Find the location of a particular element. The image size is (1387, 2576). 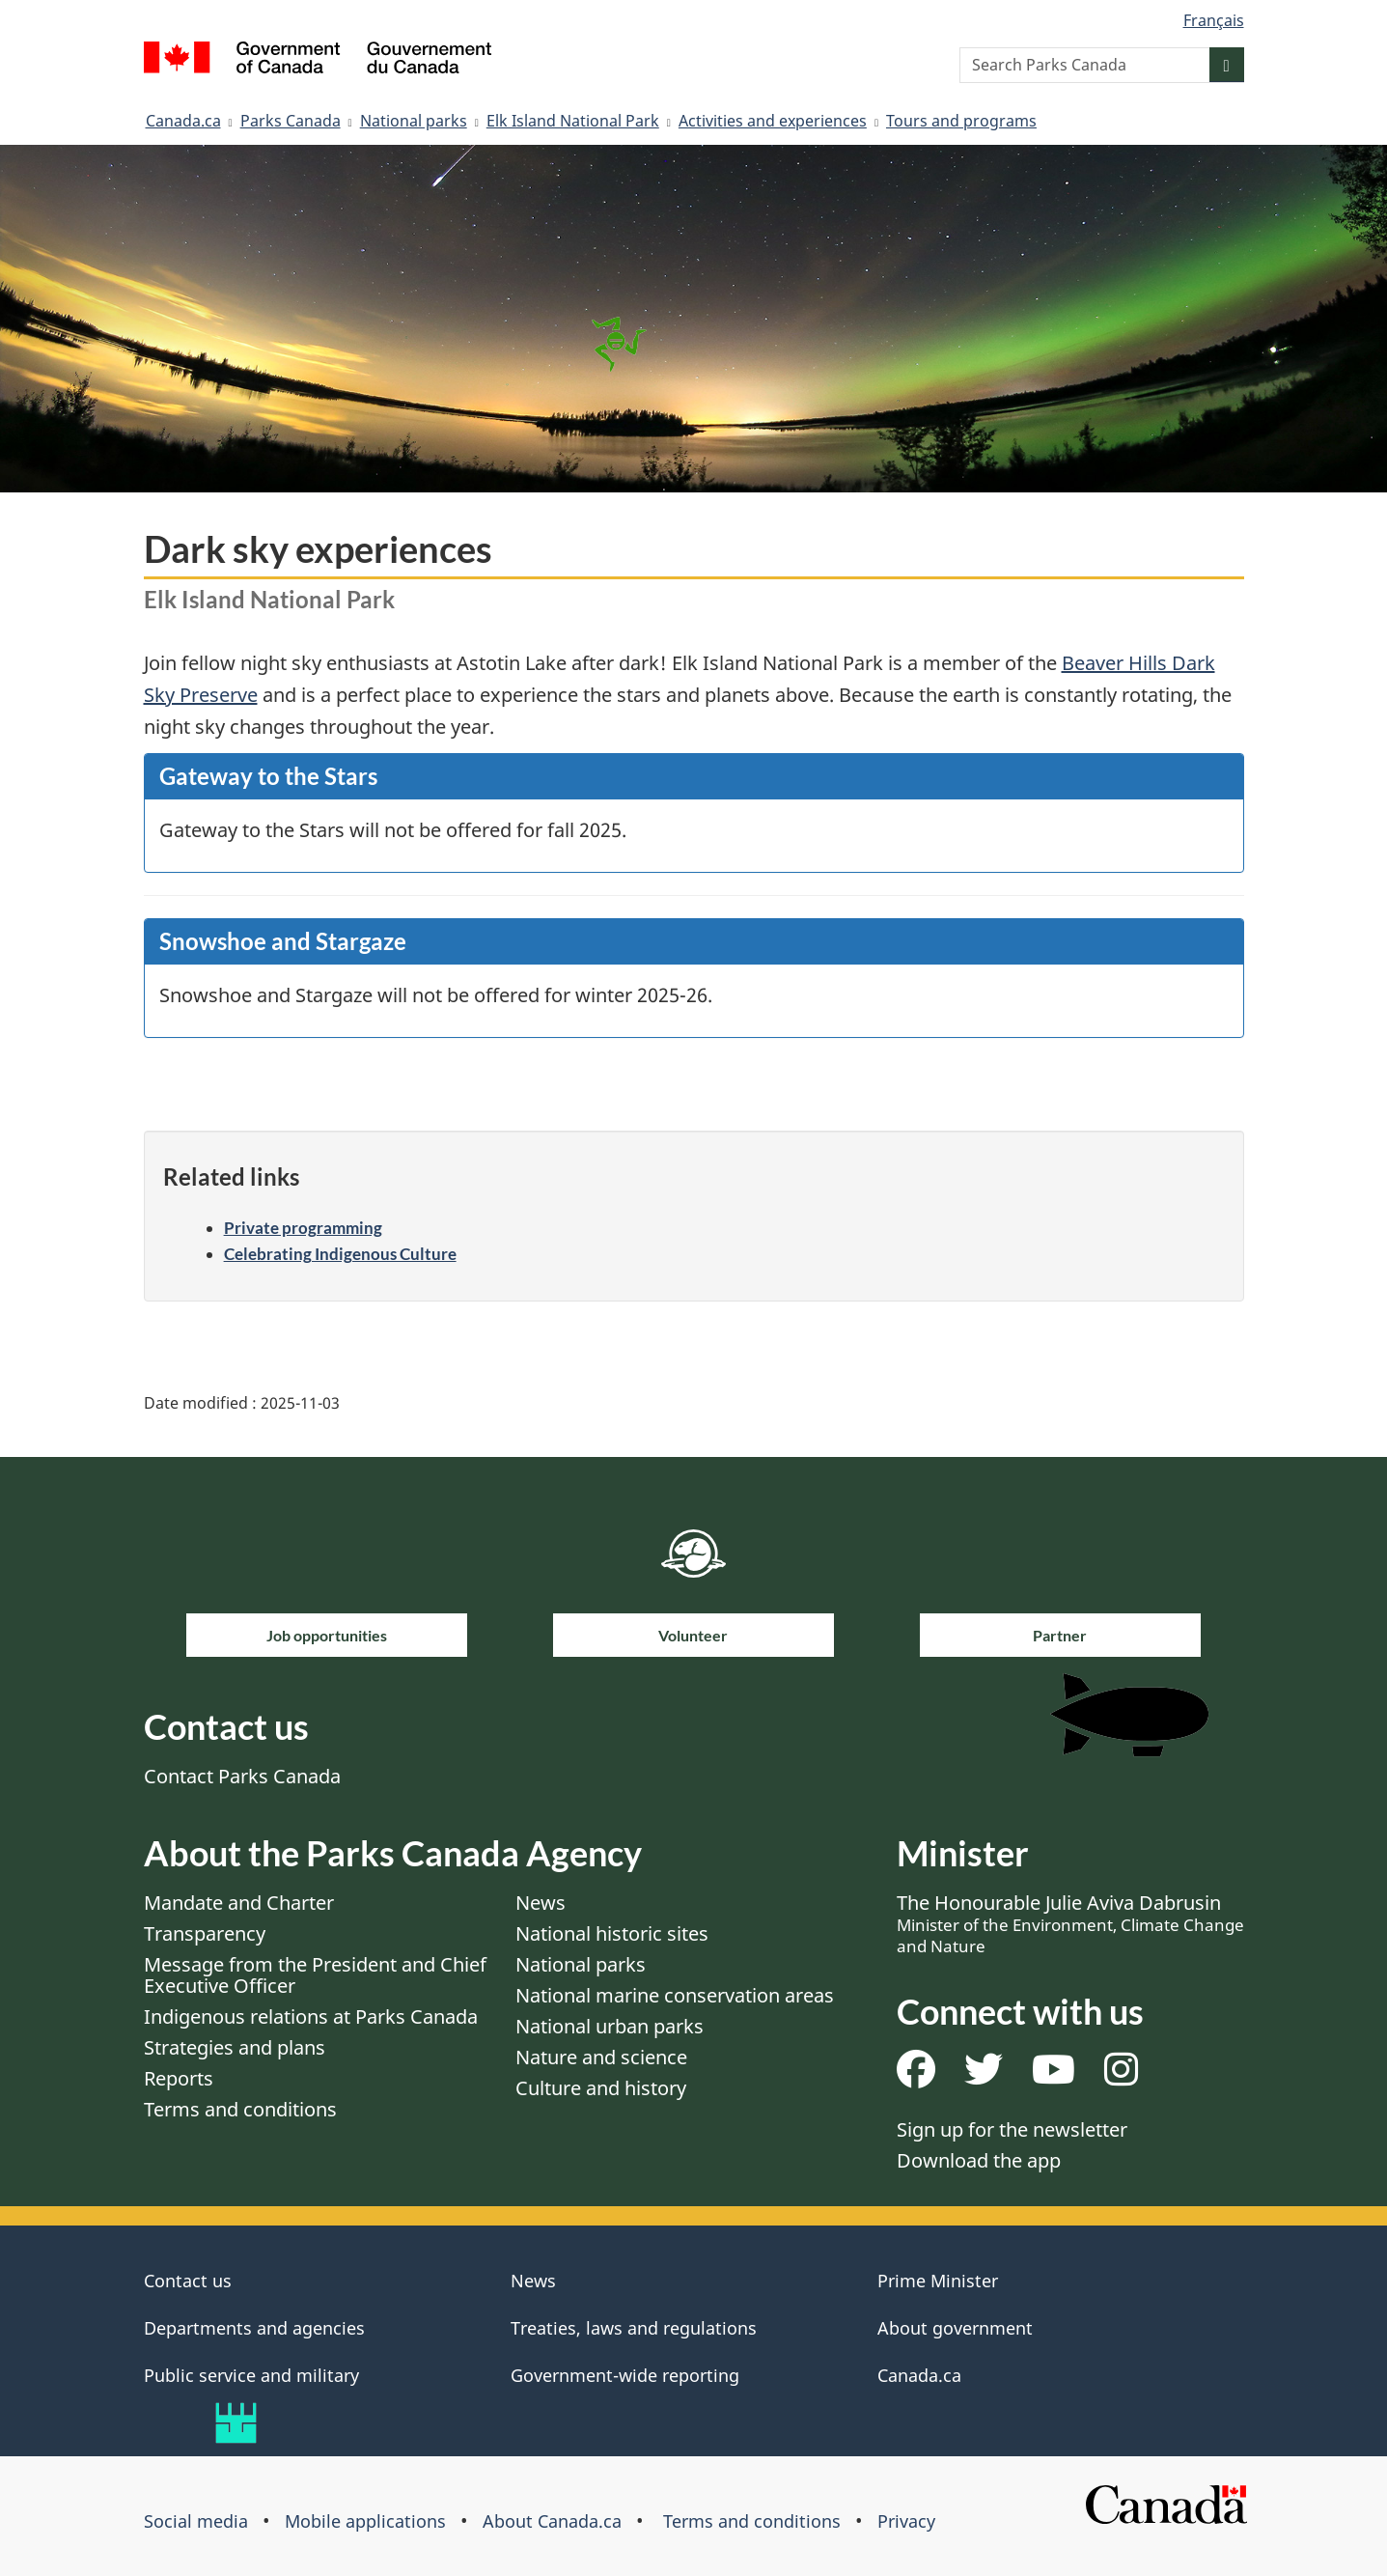

castle or fortress icon for strategy games is located at coordinates (236, 2422).